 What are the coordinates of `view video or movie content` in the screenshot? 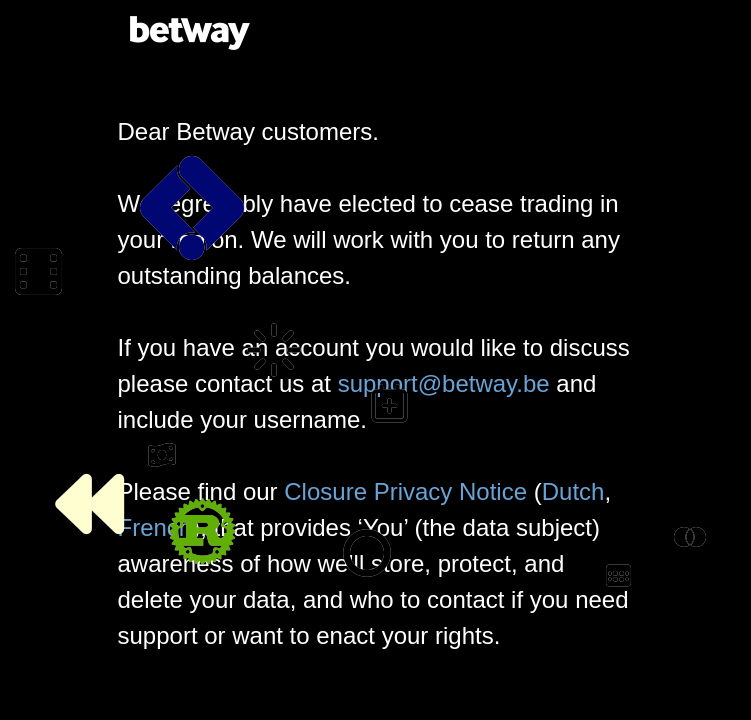 It's located at (38, 271).